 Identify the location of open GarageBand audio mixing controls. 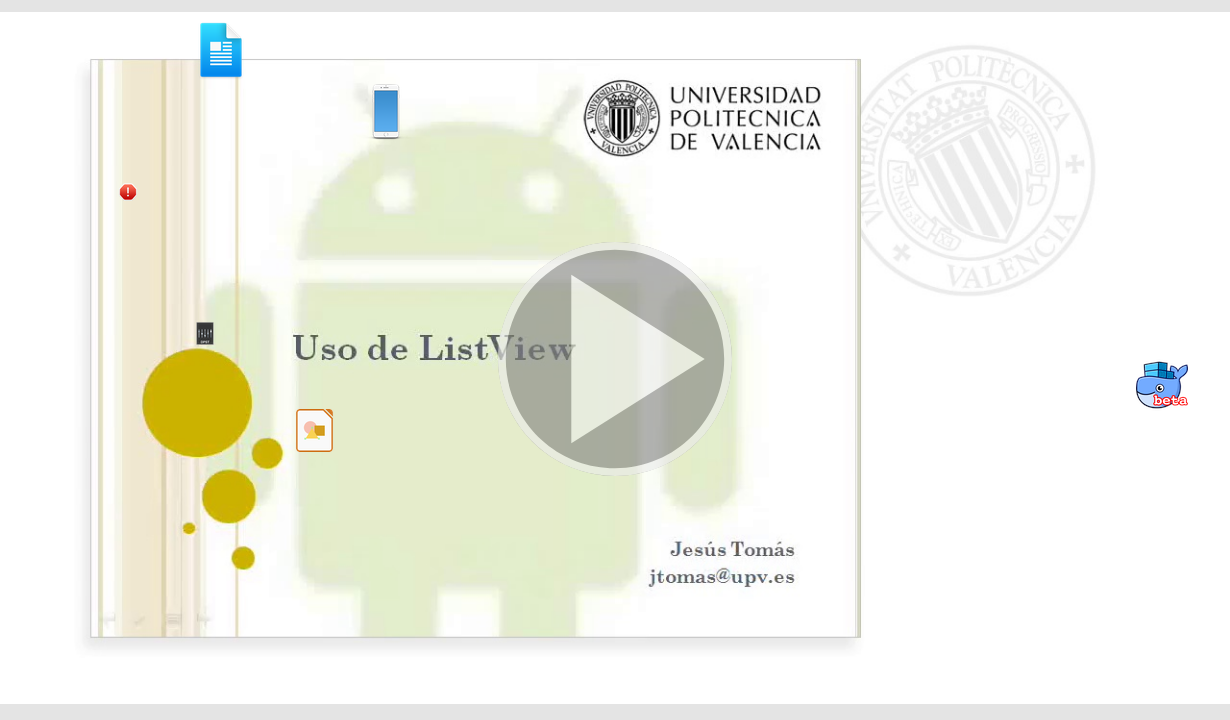
(205, 334).